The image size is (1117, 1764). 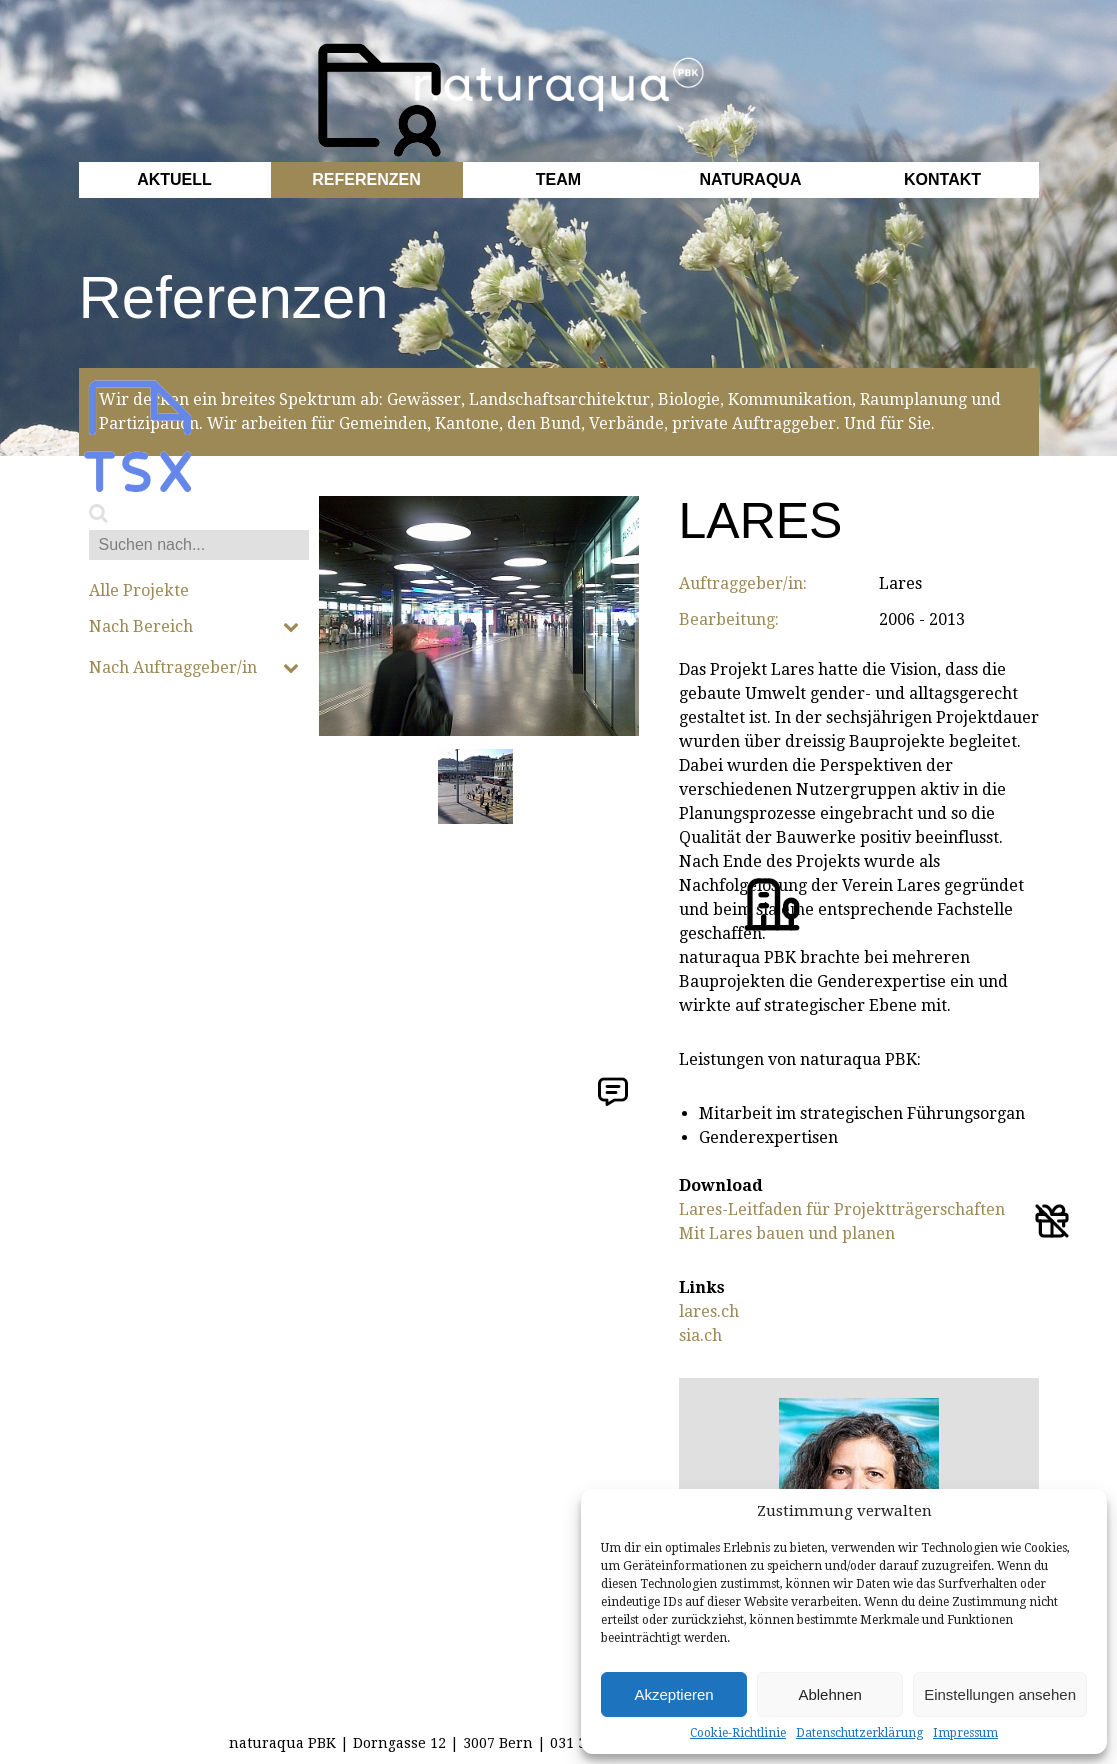 I want to click on a typescript react (.tsx) file, so click(x=140, y=441).